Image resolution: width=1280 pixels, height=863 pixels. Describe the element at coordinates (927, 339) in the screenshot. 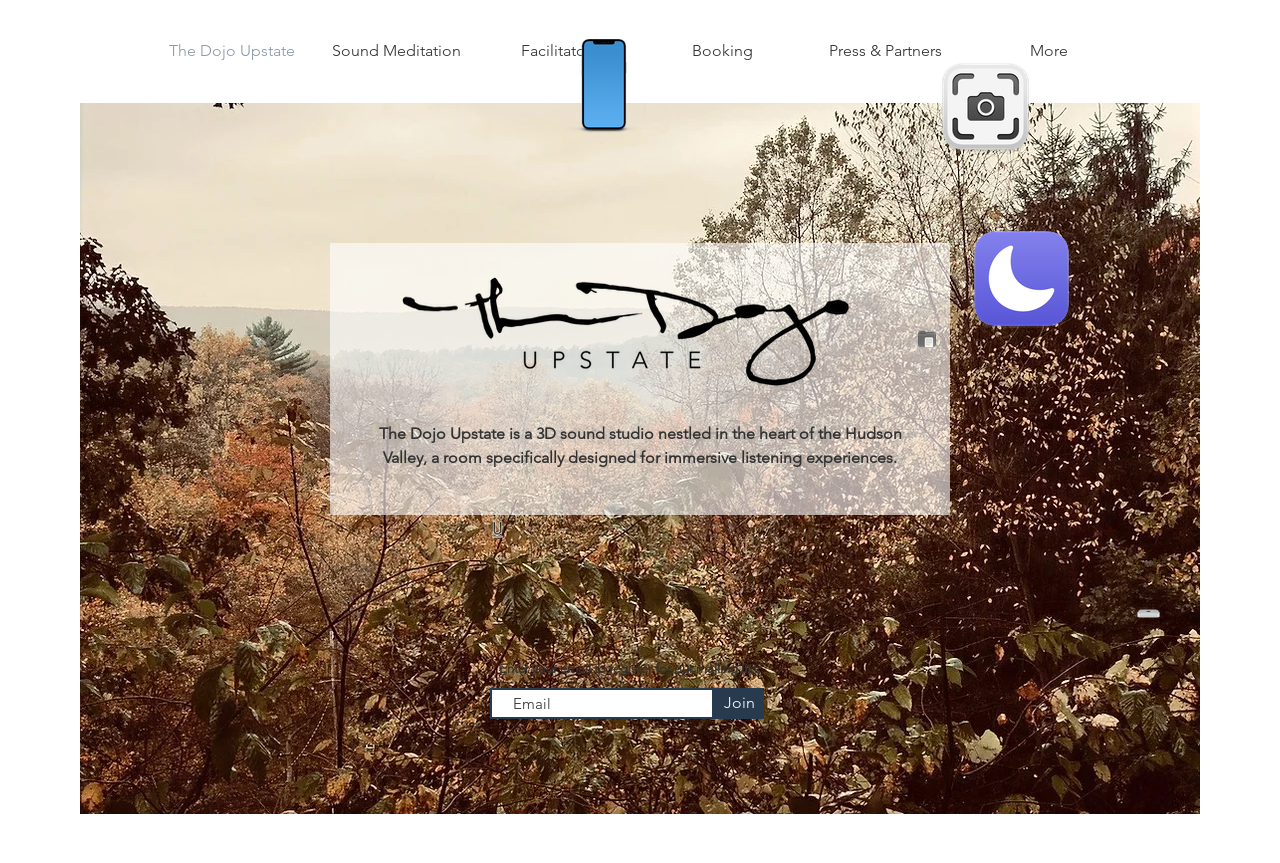

I see `open a document from file browser` at that location.